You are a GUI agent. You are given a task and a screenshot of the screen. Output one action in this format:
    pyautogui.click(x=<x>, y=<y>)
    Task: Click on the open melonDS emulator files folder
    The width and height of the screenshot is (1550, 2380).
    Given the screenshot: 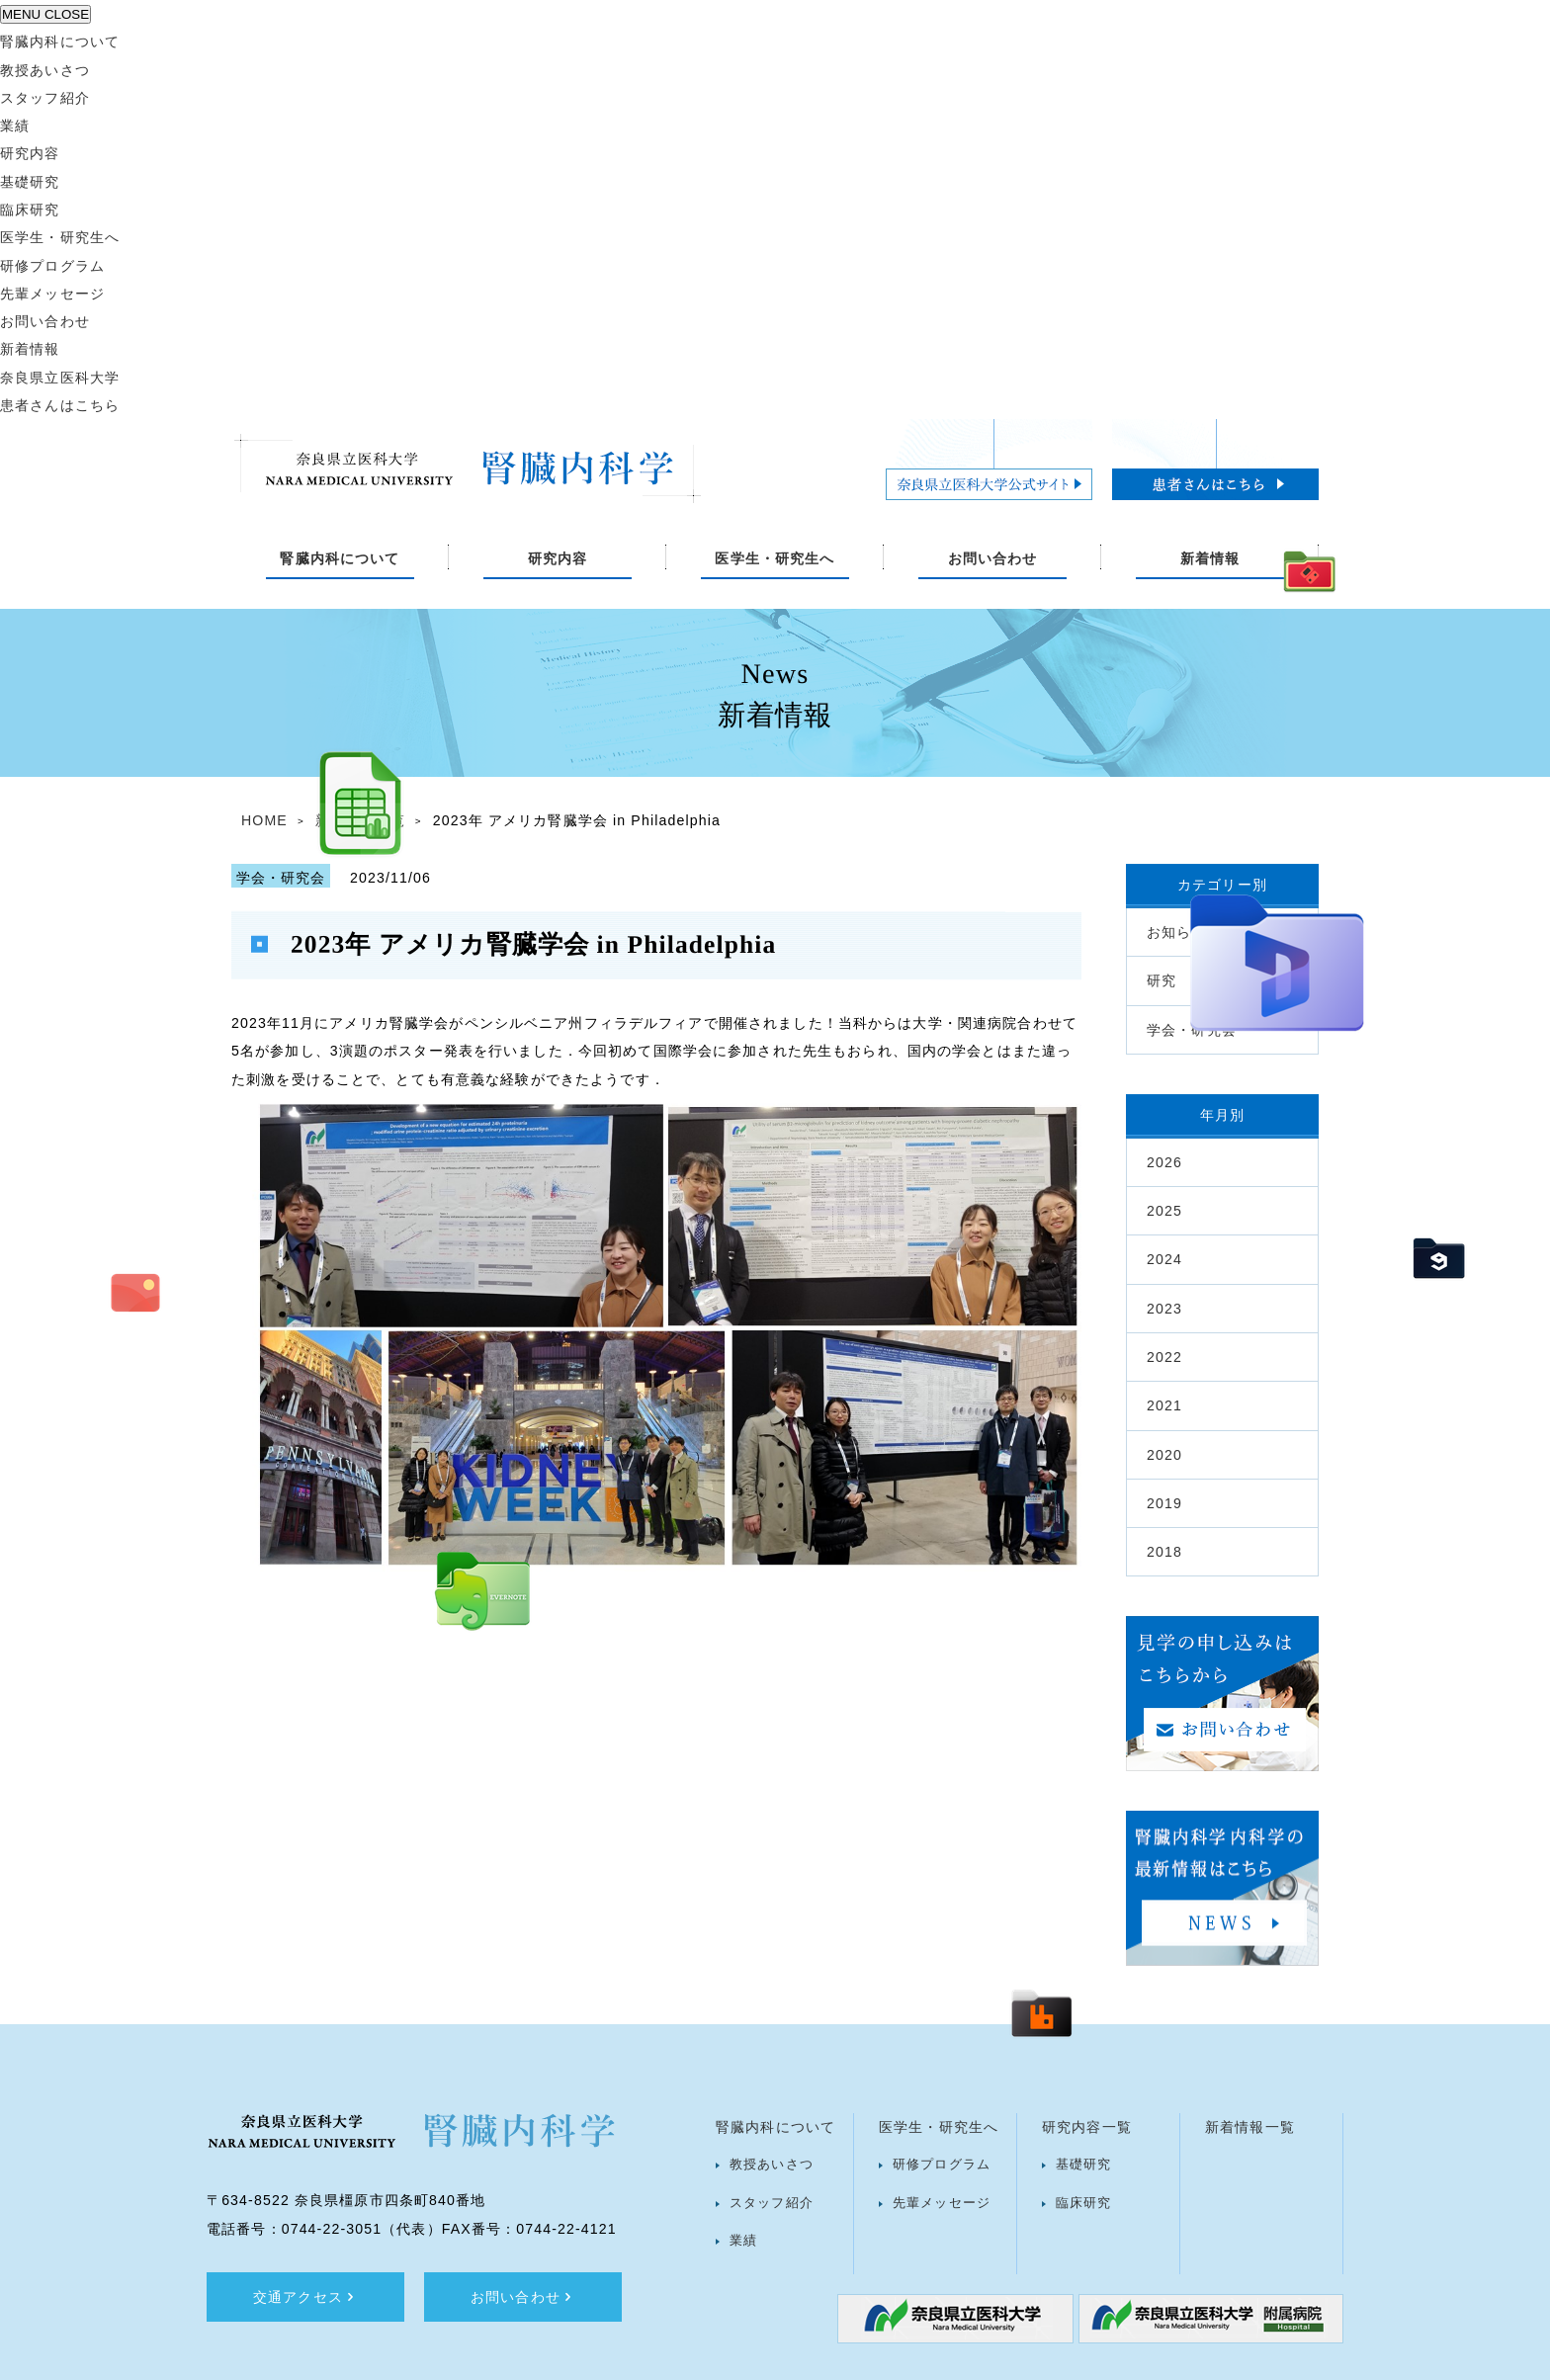 What is the action you would take?
    pyautogui.click(x=1309, y=572)
    